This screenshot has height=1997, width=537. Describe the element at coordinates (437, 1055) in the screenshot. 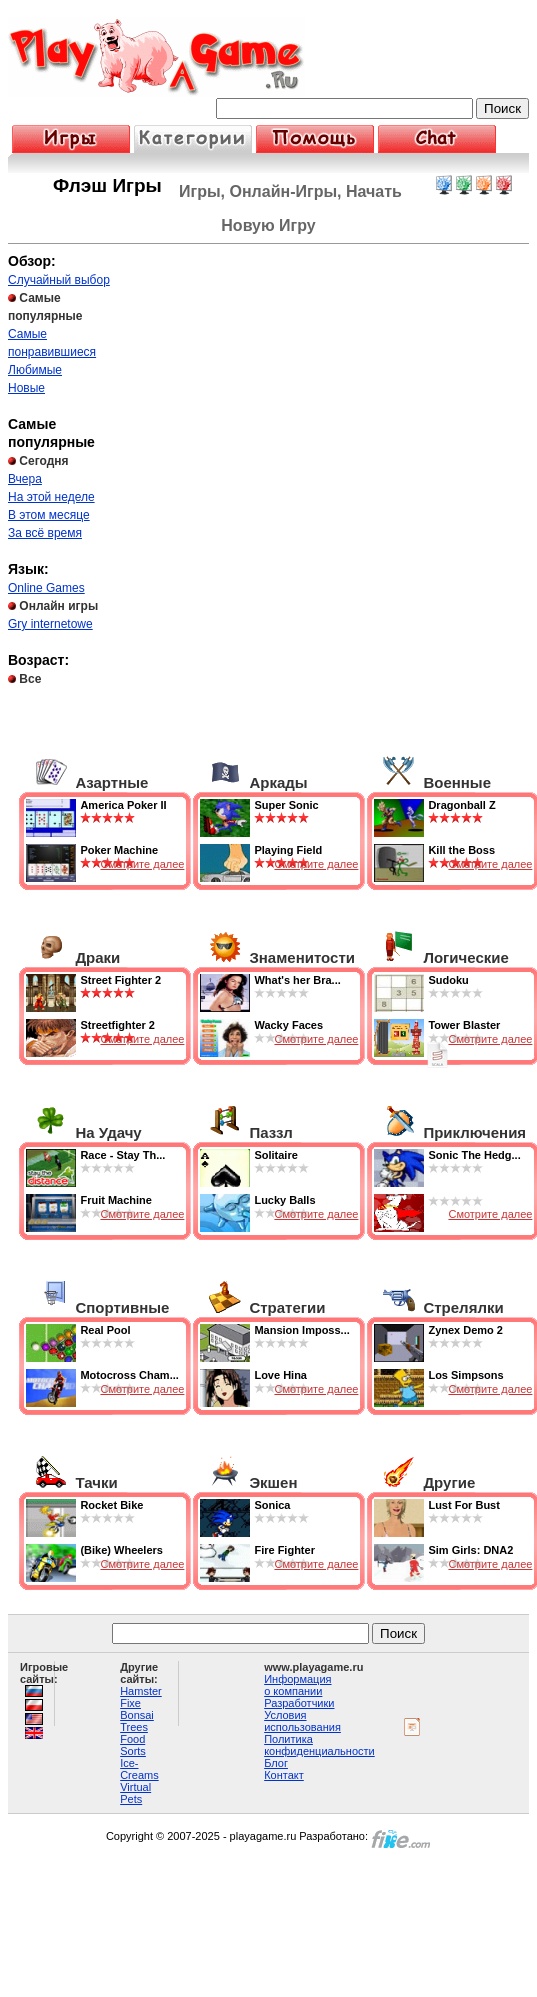

I see `a scala source code file` at that location.